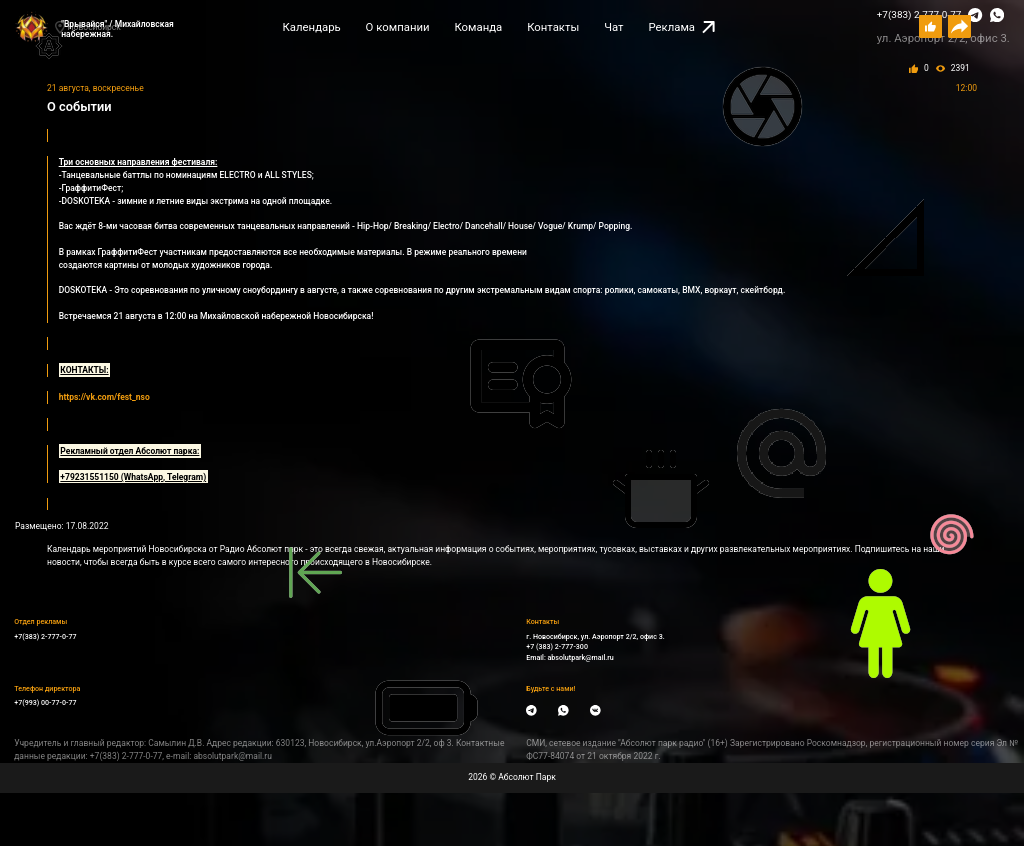  I want to click on indicates full battery charge, so click(426, 704).